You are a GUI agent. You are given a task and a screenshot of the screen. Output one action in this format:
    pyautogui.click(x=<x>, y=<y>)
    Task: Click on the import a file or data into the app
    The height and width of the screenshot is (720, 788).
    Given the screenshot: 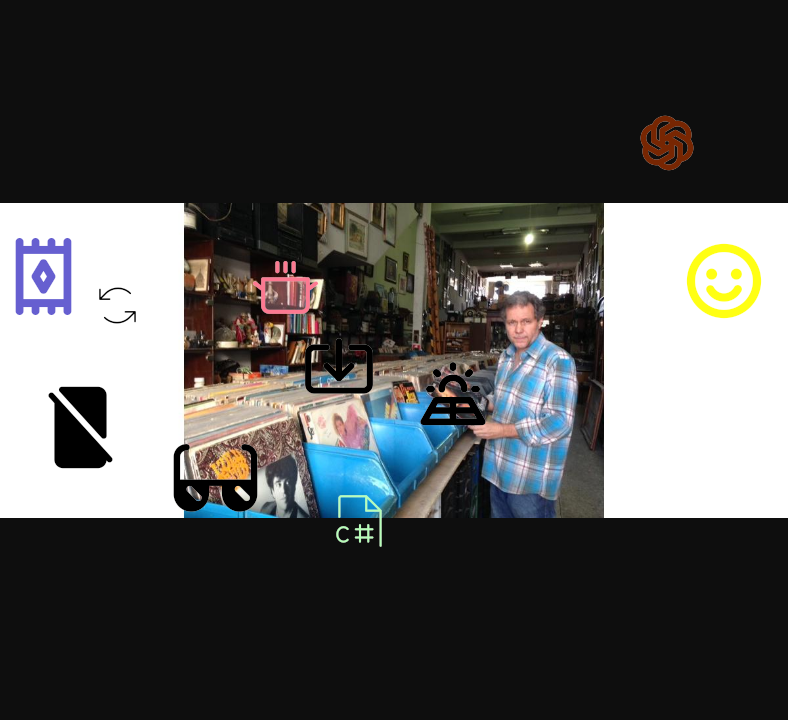 What is the action you would take?
    pyautogui.click(x=339, y=369)
    